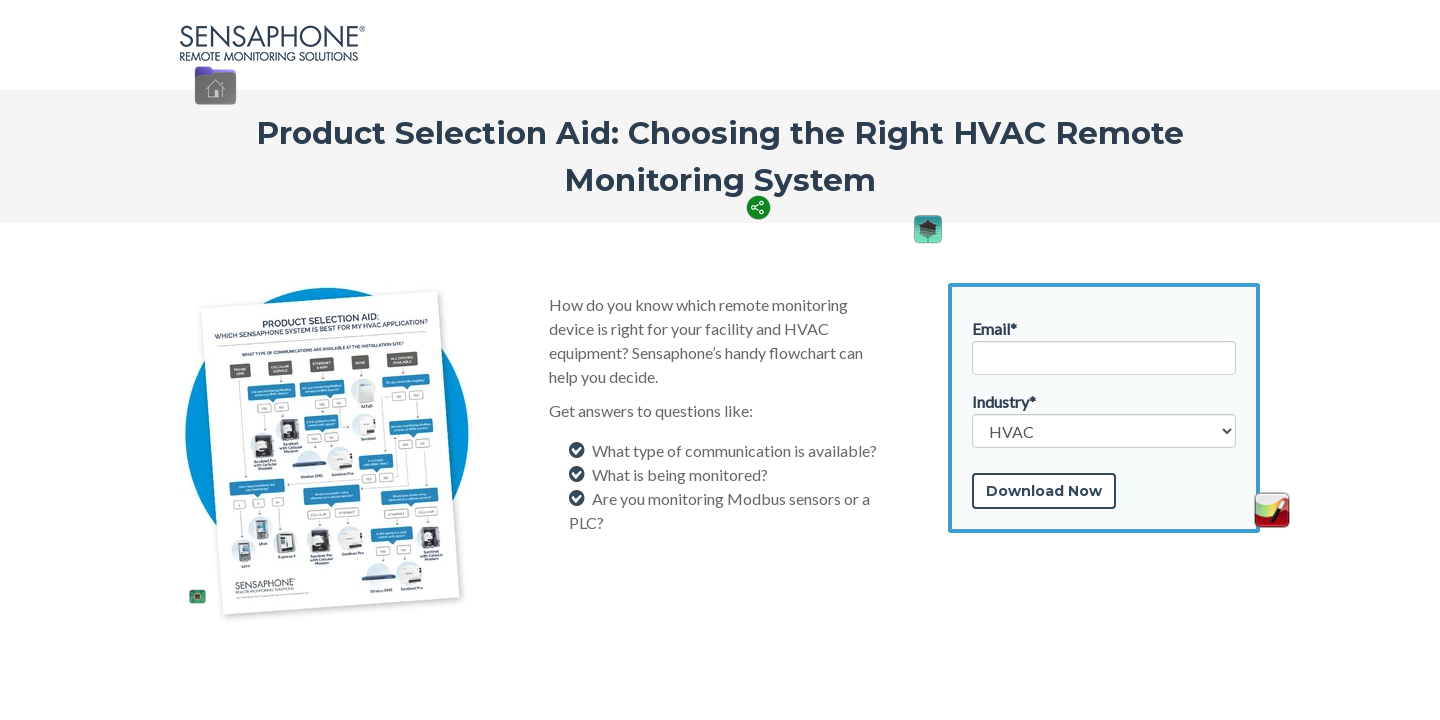 The image size is (1440, 720). I want to click on access your home folder, so click(215, 85).